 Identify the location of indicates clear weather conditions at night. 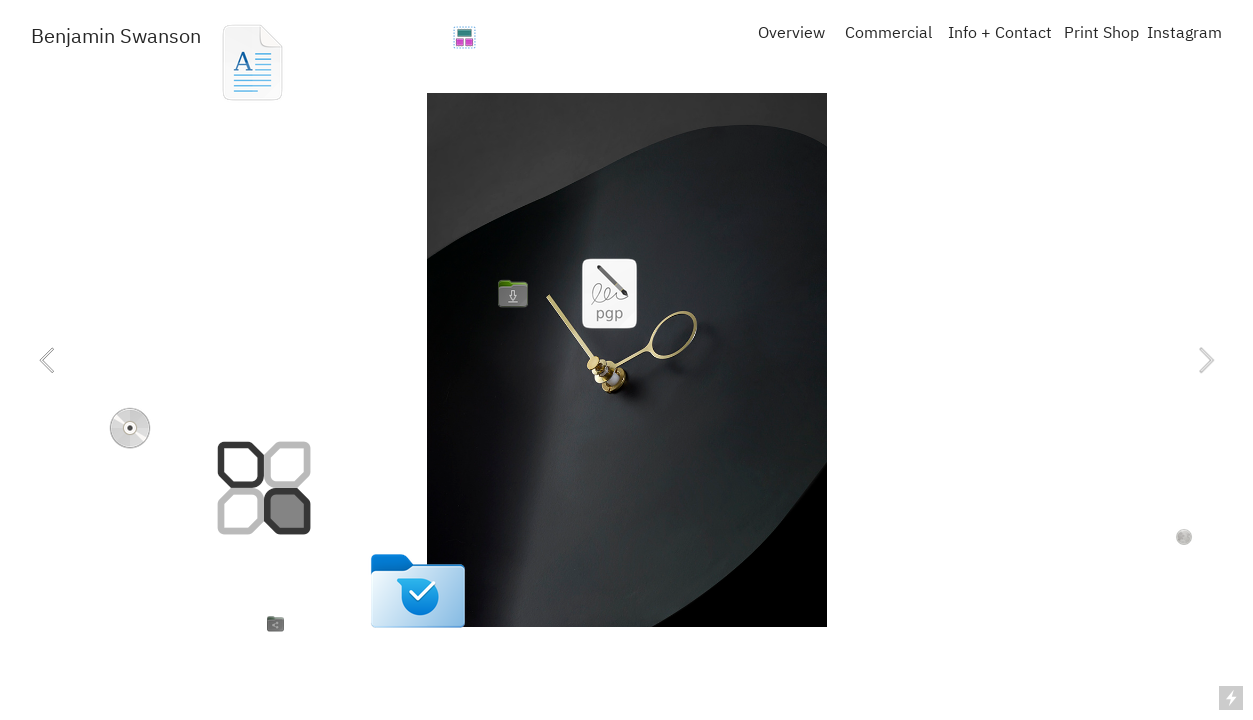
(1184, 537).